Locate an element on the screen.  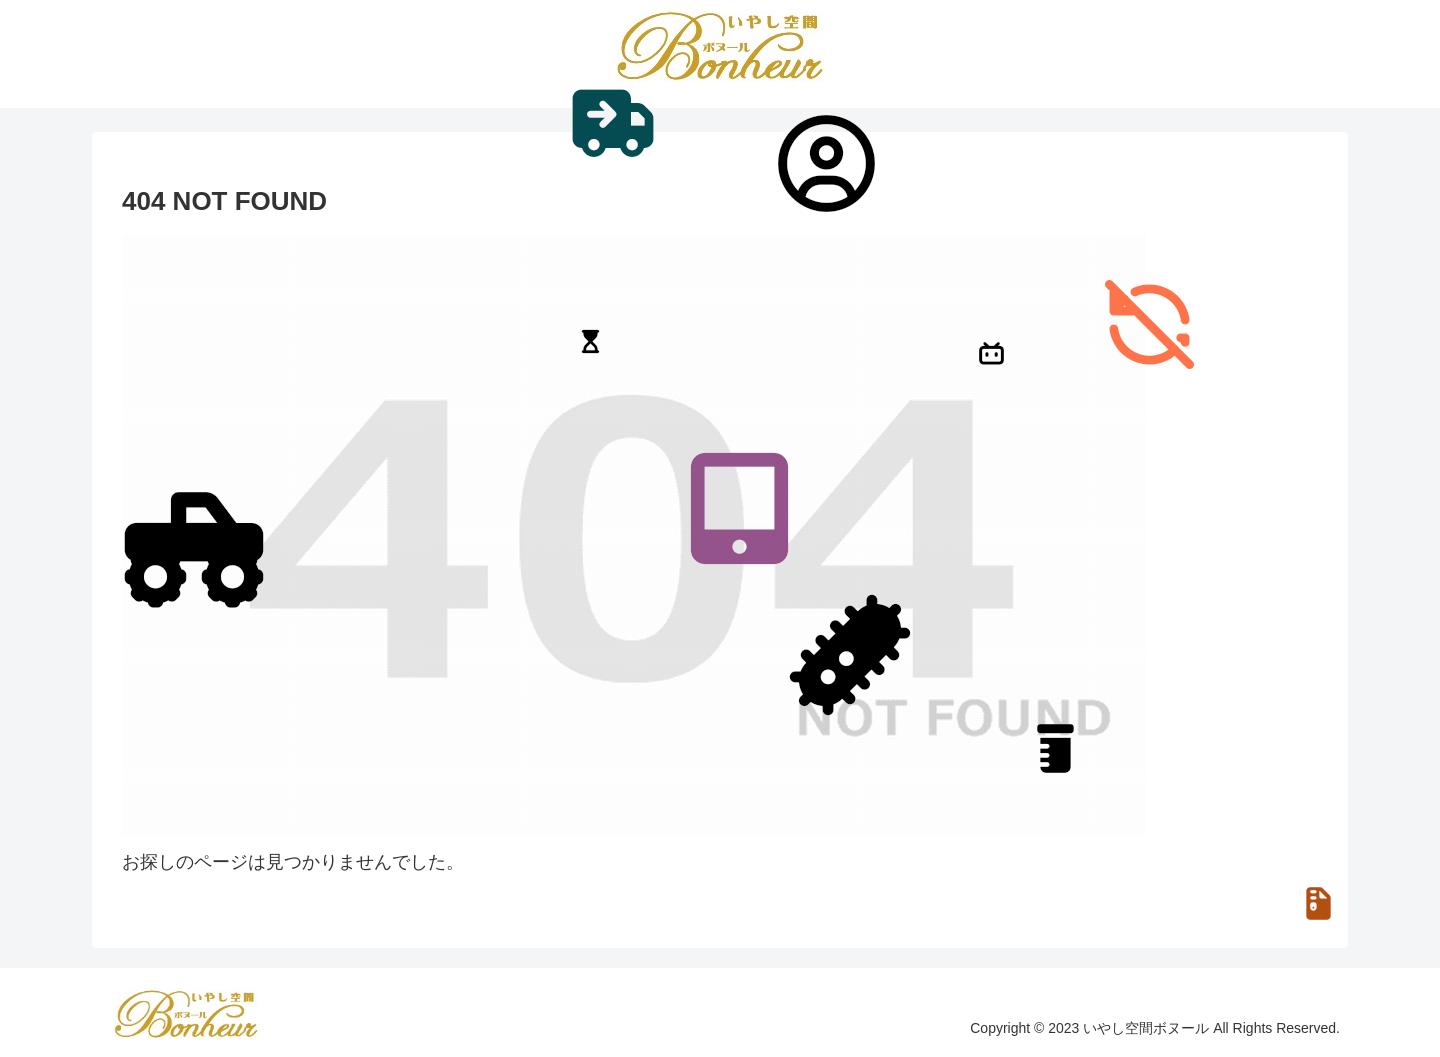
indicates a process has just started or is beginning is located at coordinates (590, 341).